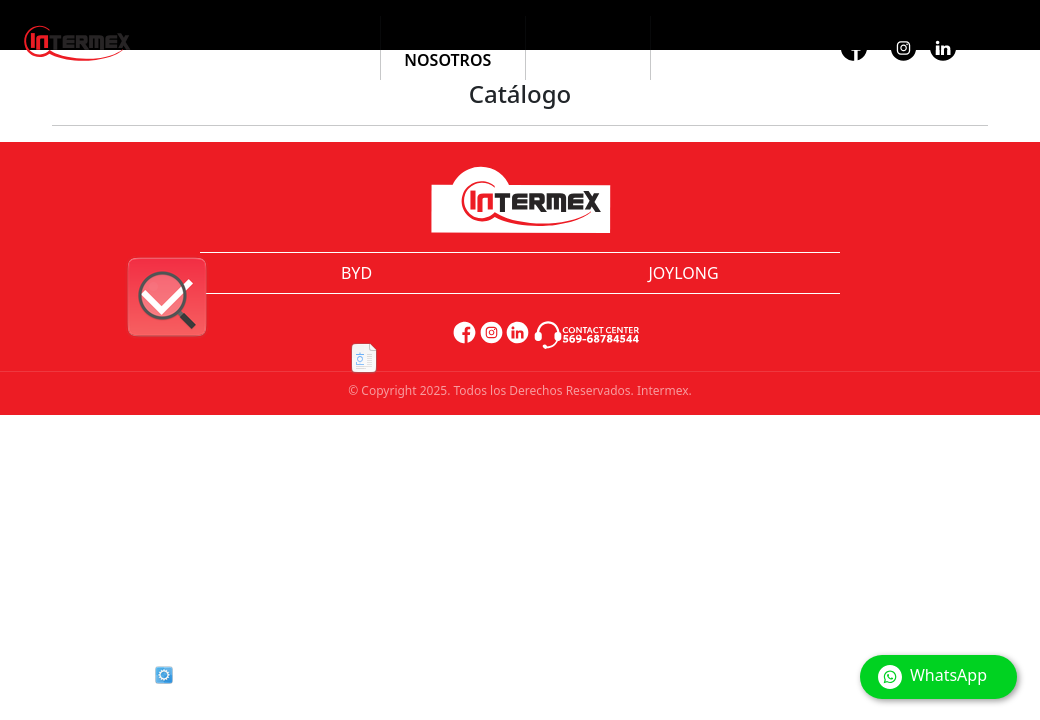 This screenshot has width=1040, height=720. What do you see at coordinates (167, 297) in the screenshot?
I see `open dconf editor to modify system configuration settings` at bounding box center [167, 297].